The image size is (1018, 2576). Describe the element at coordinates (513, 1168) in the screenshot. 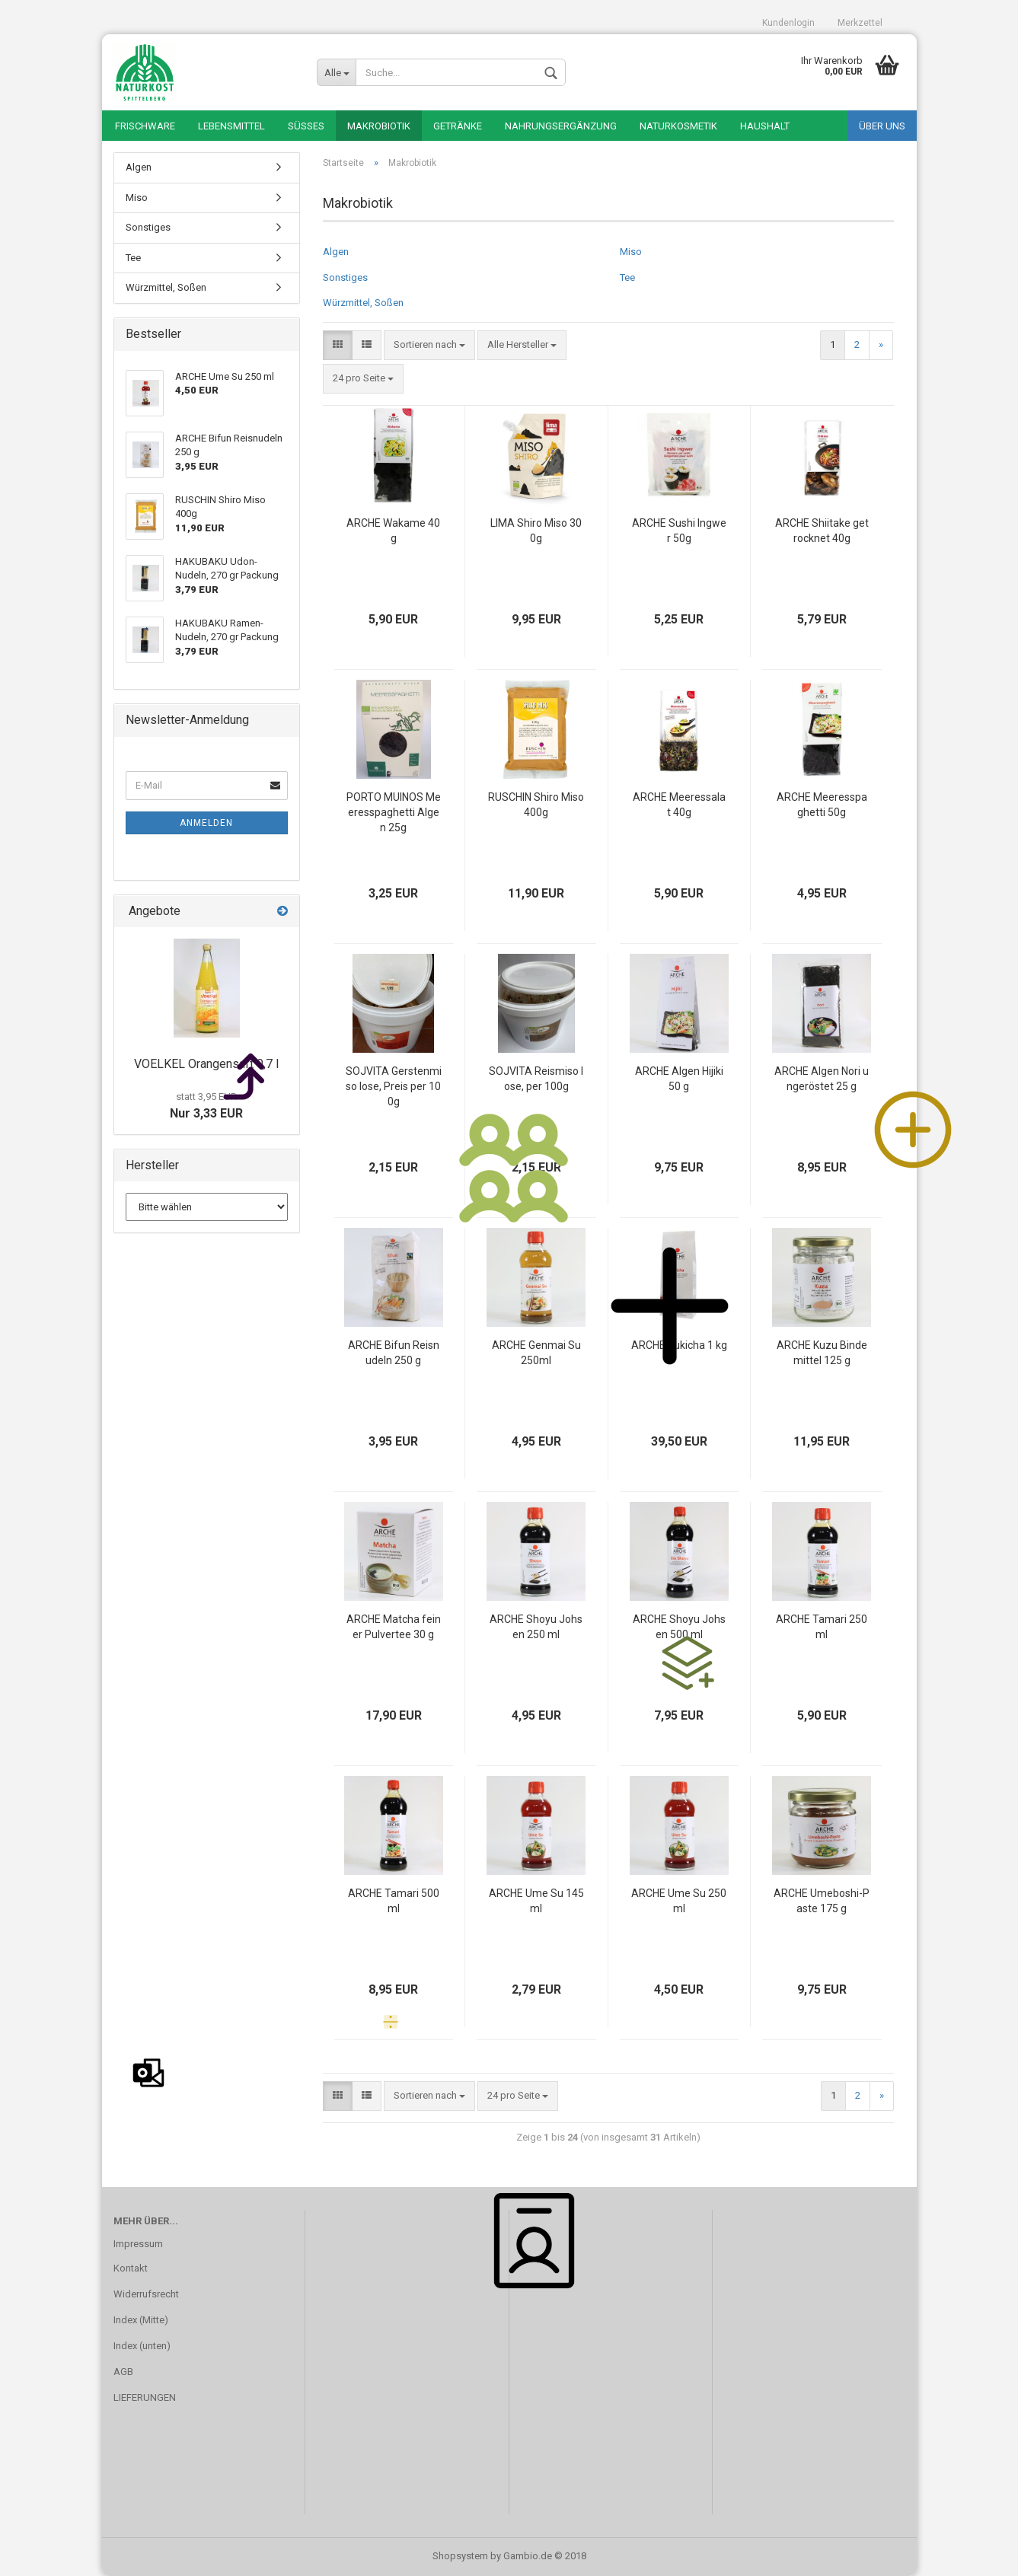

I see `view all team members` at that location.